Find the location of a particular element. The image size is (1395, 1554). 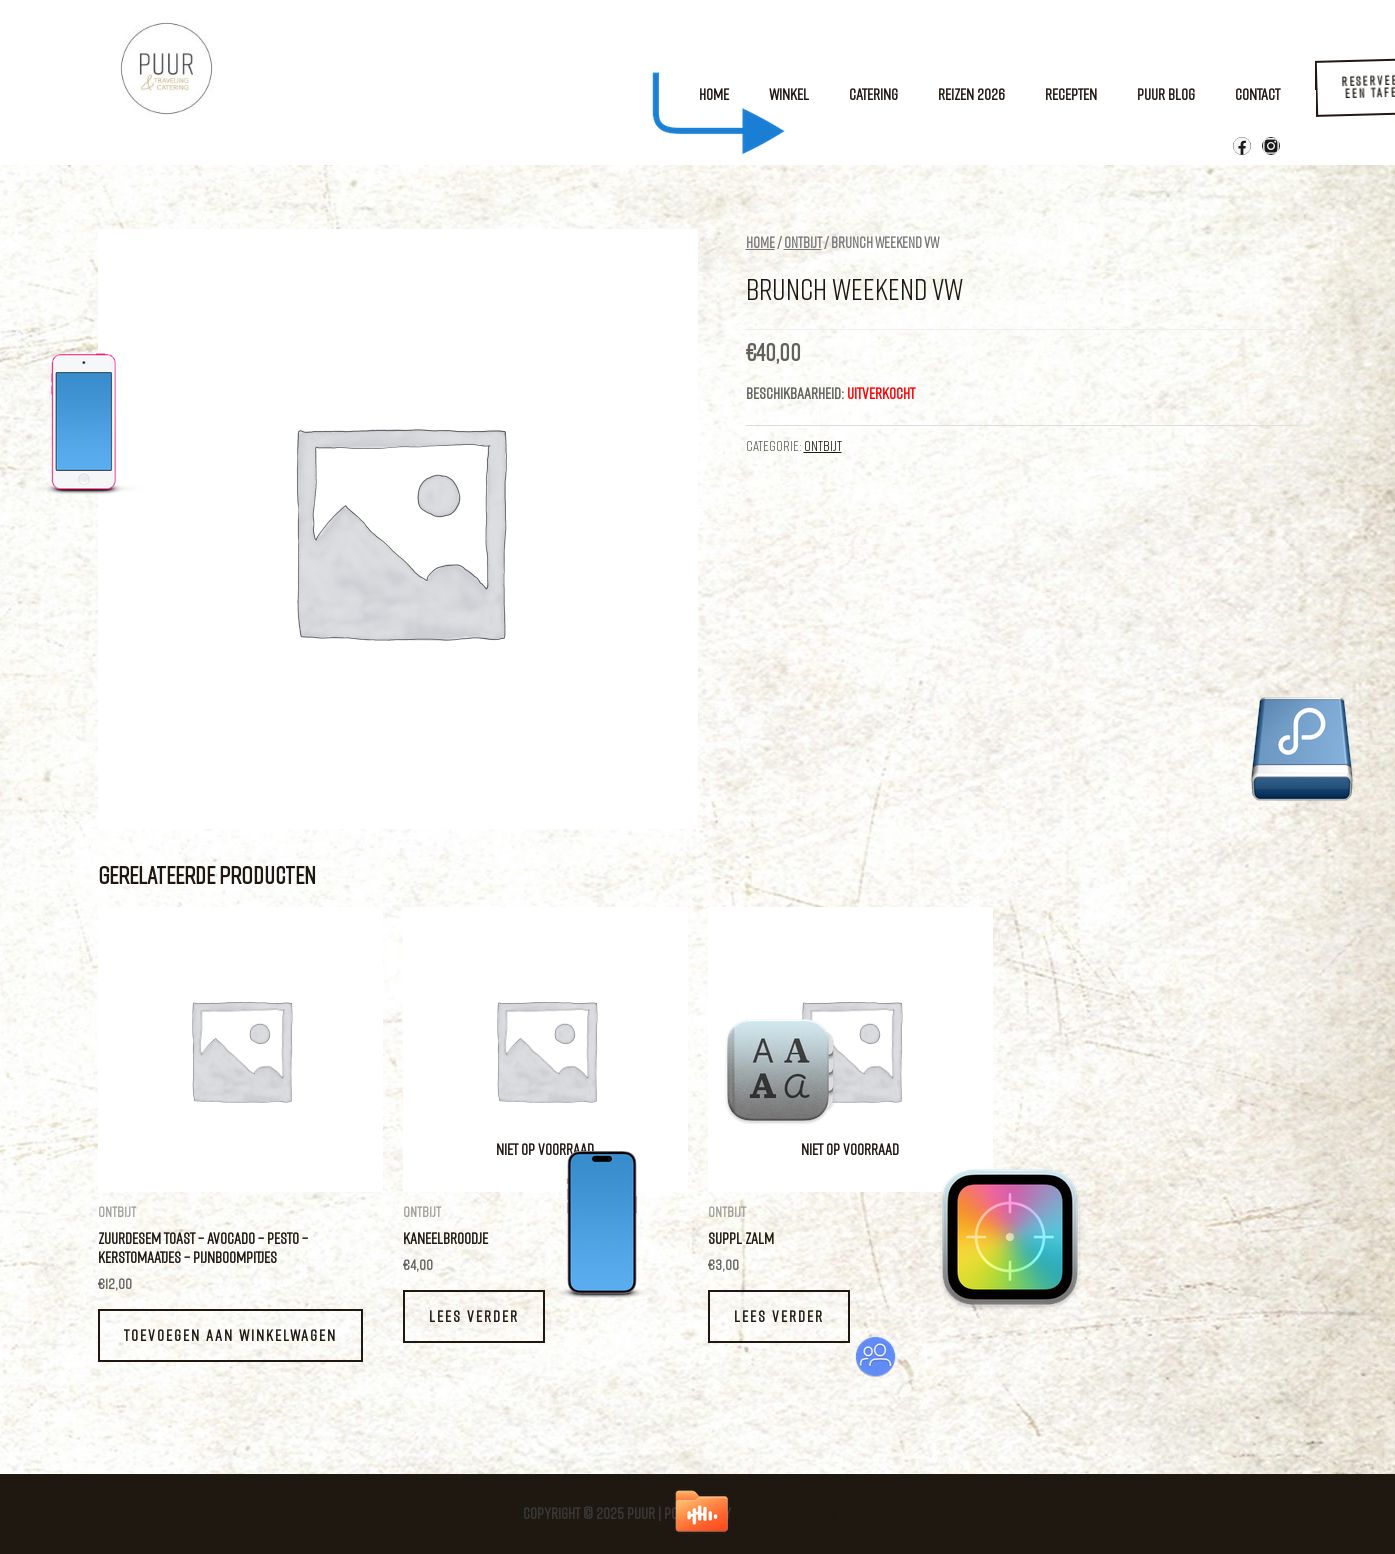

open castbox podcast downloads folder is located at coordinates (701, 1512).